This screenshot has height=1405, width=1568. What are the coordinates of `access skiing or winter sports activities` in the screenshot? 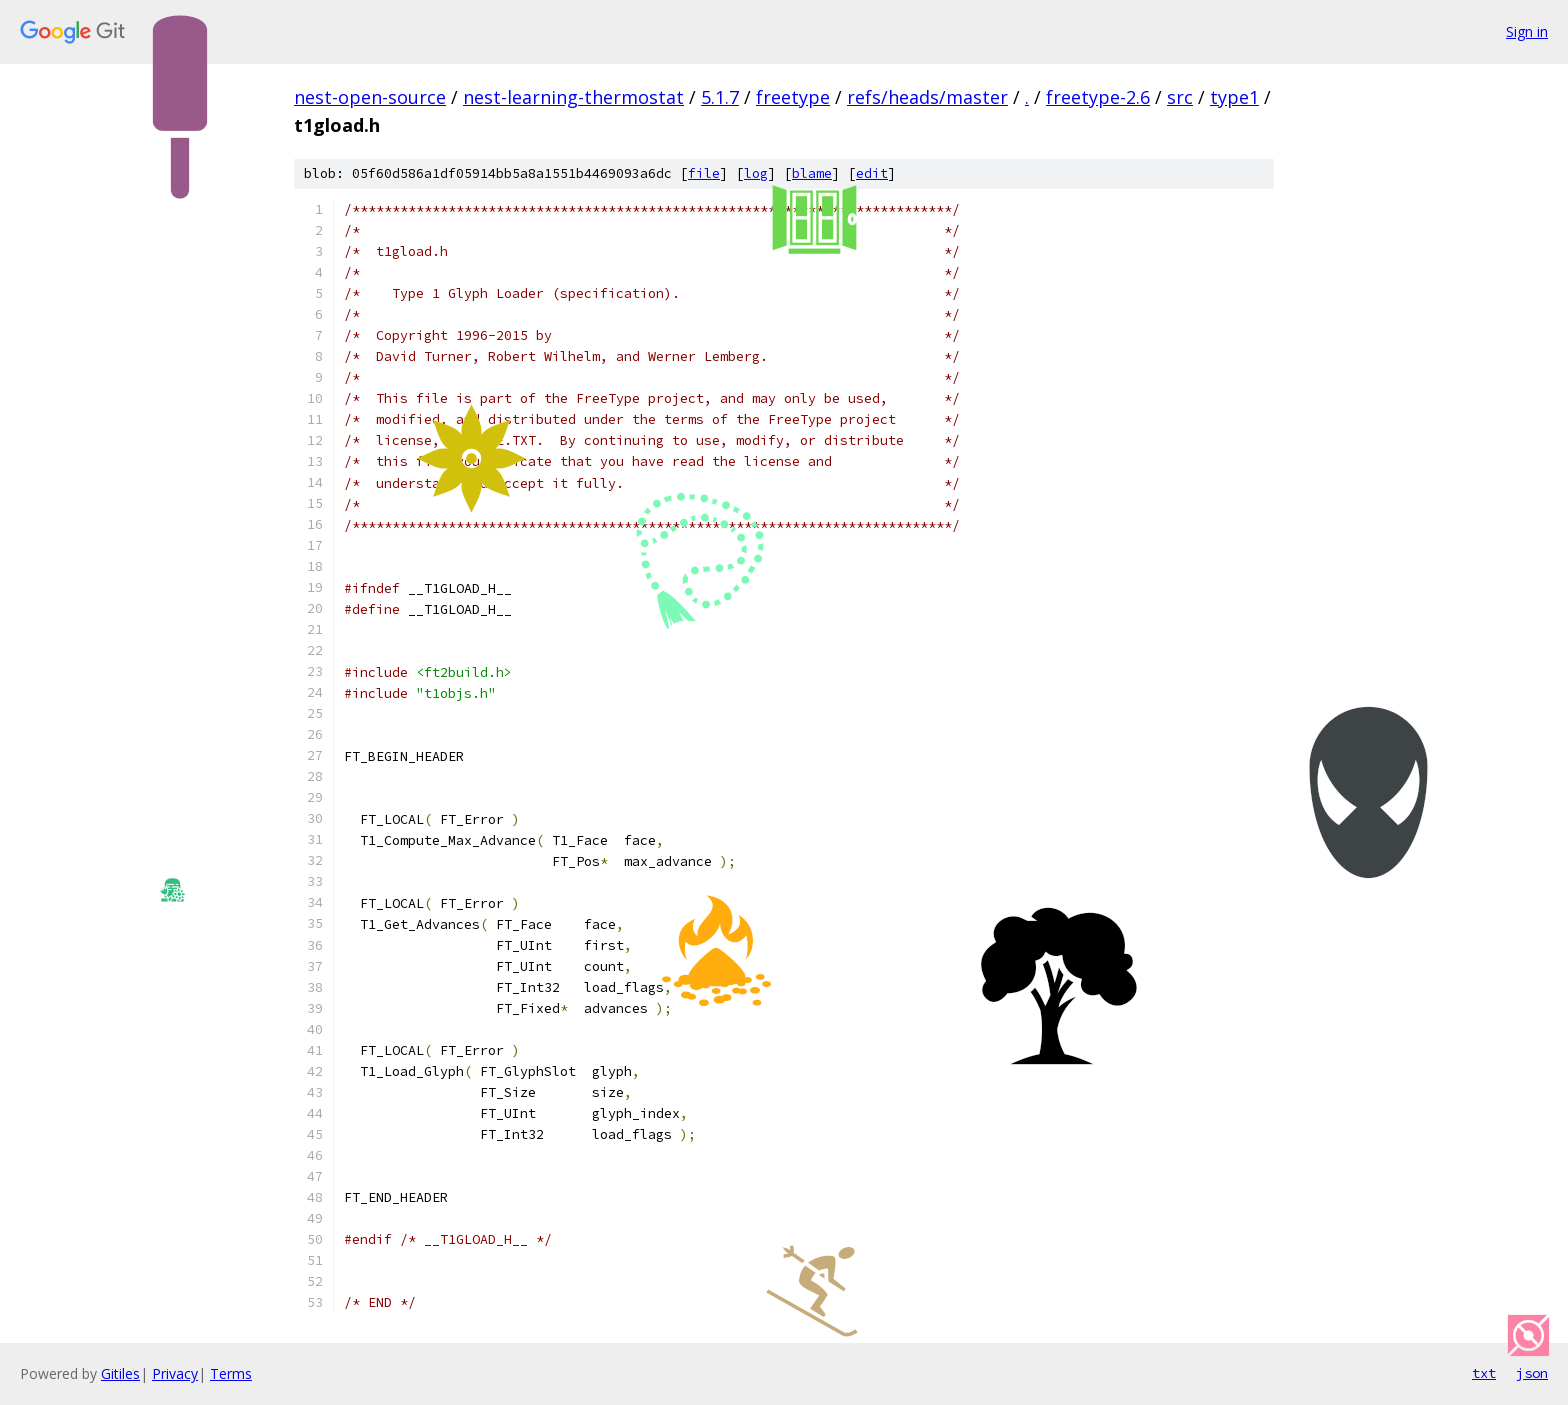 It's located at (812, 1291).